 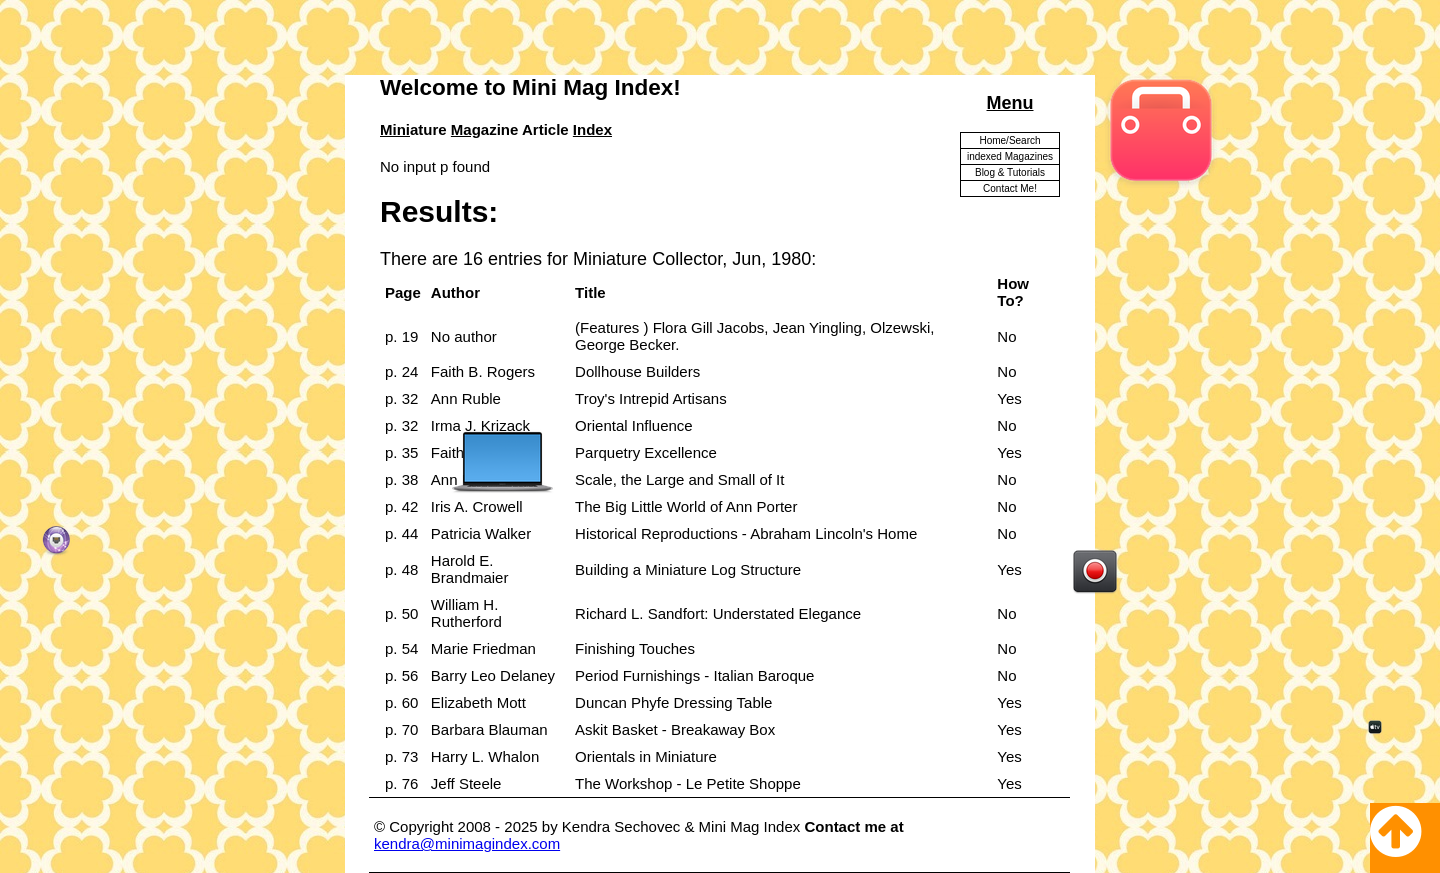 I want to click on open the apple tv app, so click(x=1375, y=727).